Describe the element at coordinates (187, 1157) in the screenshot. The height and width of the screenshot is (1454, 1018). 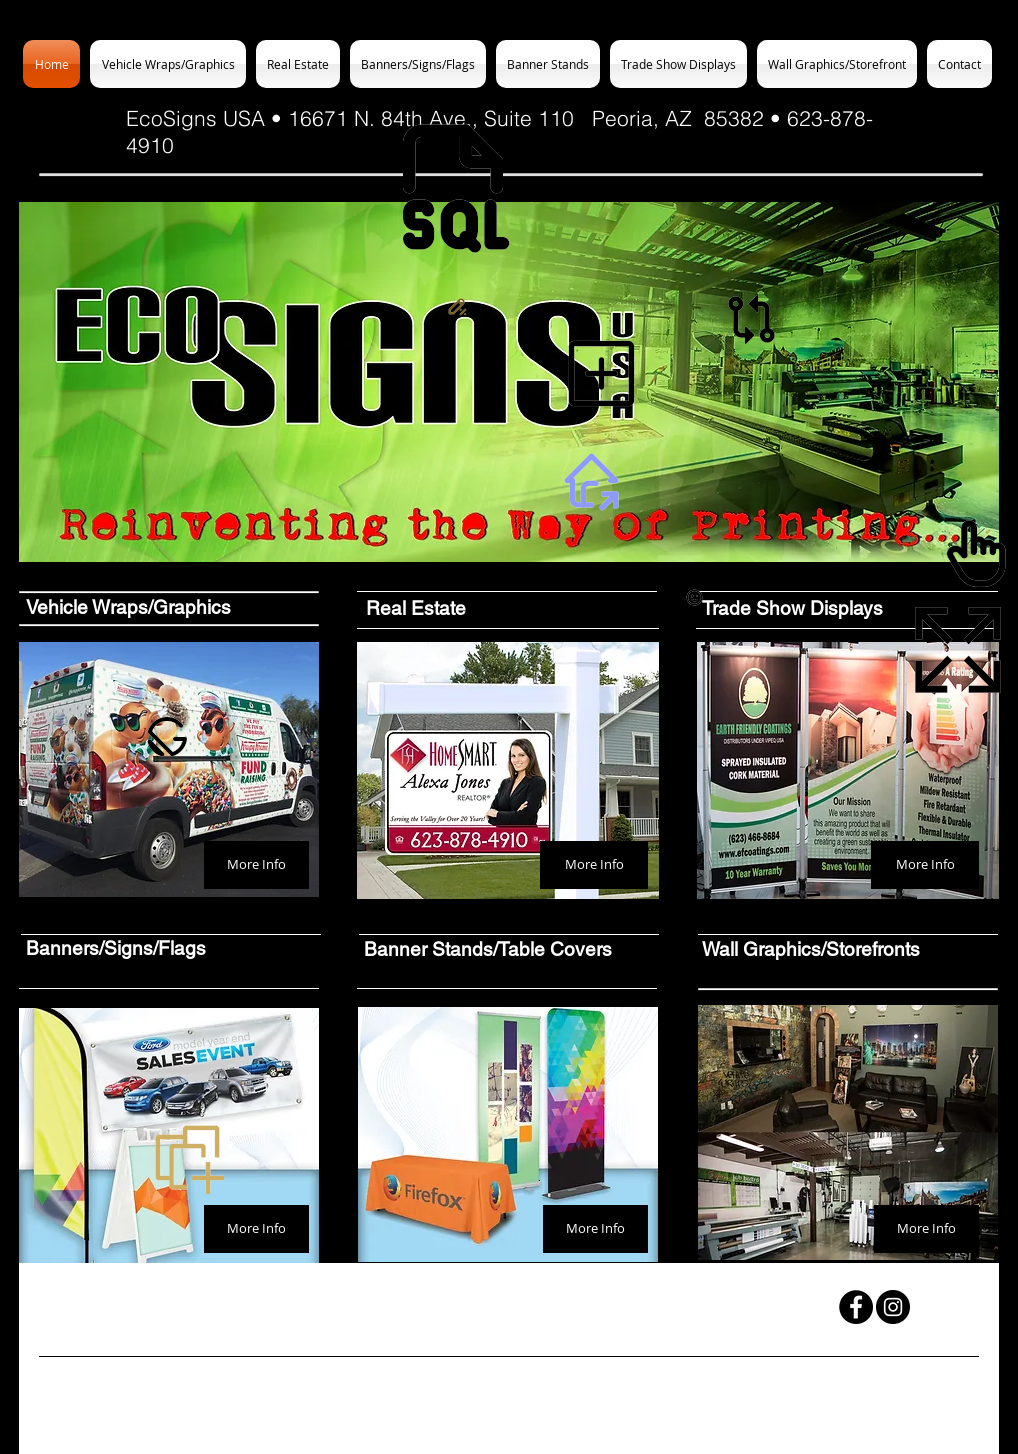
I see `create a new collection` at that location.